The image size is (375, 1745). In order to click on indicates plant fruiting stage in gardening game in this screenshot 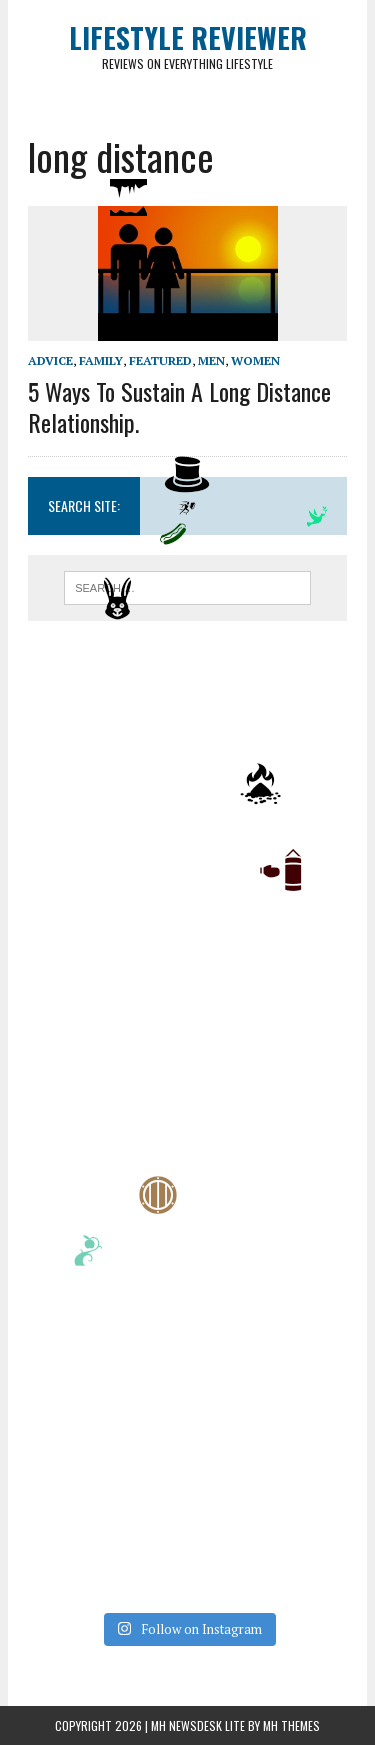, I will do `click(87, 1250)`.